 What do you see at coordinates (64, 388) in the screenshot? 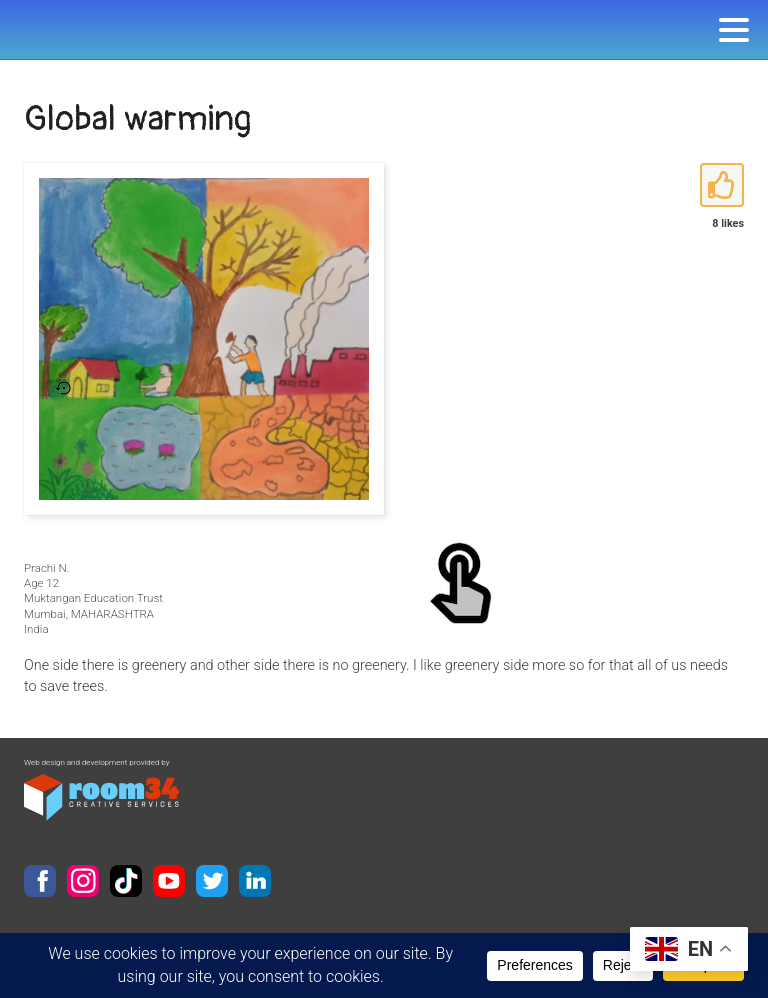
I see `restore settings to a previous backup` at bounding box center [64, 388].